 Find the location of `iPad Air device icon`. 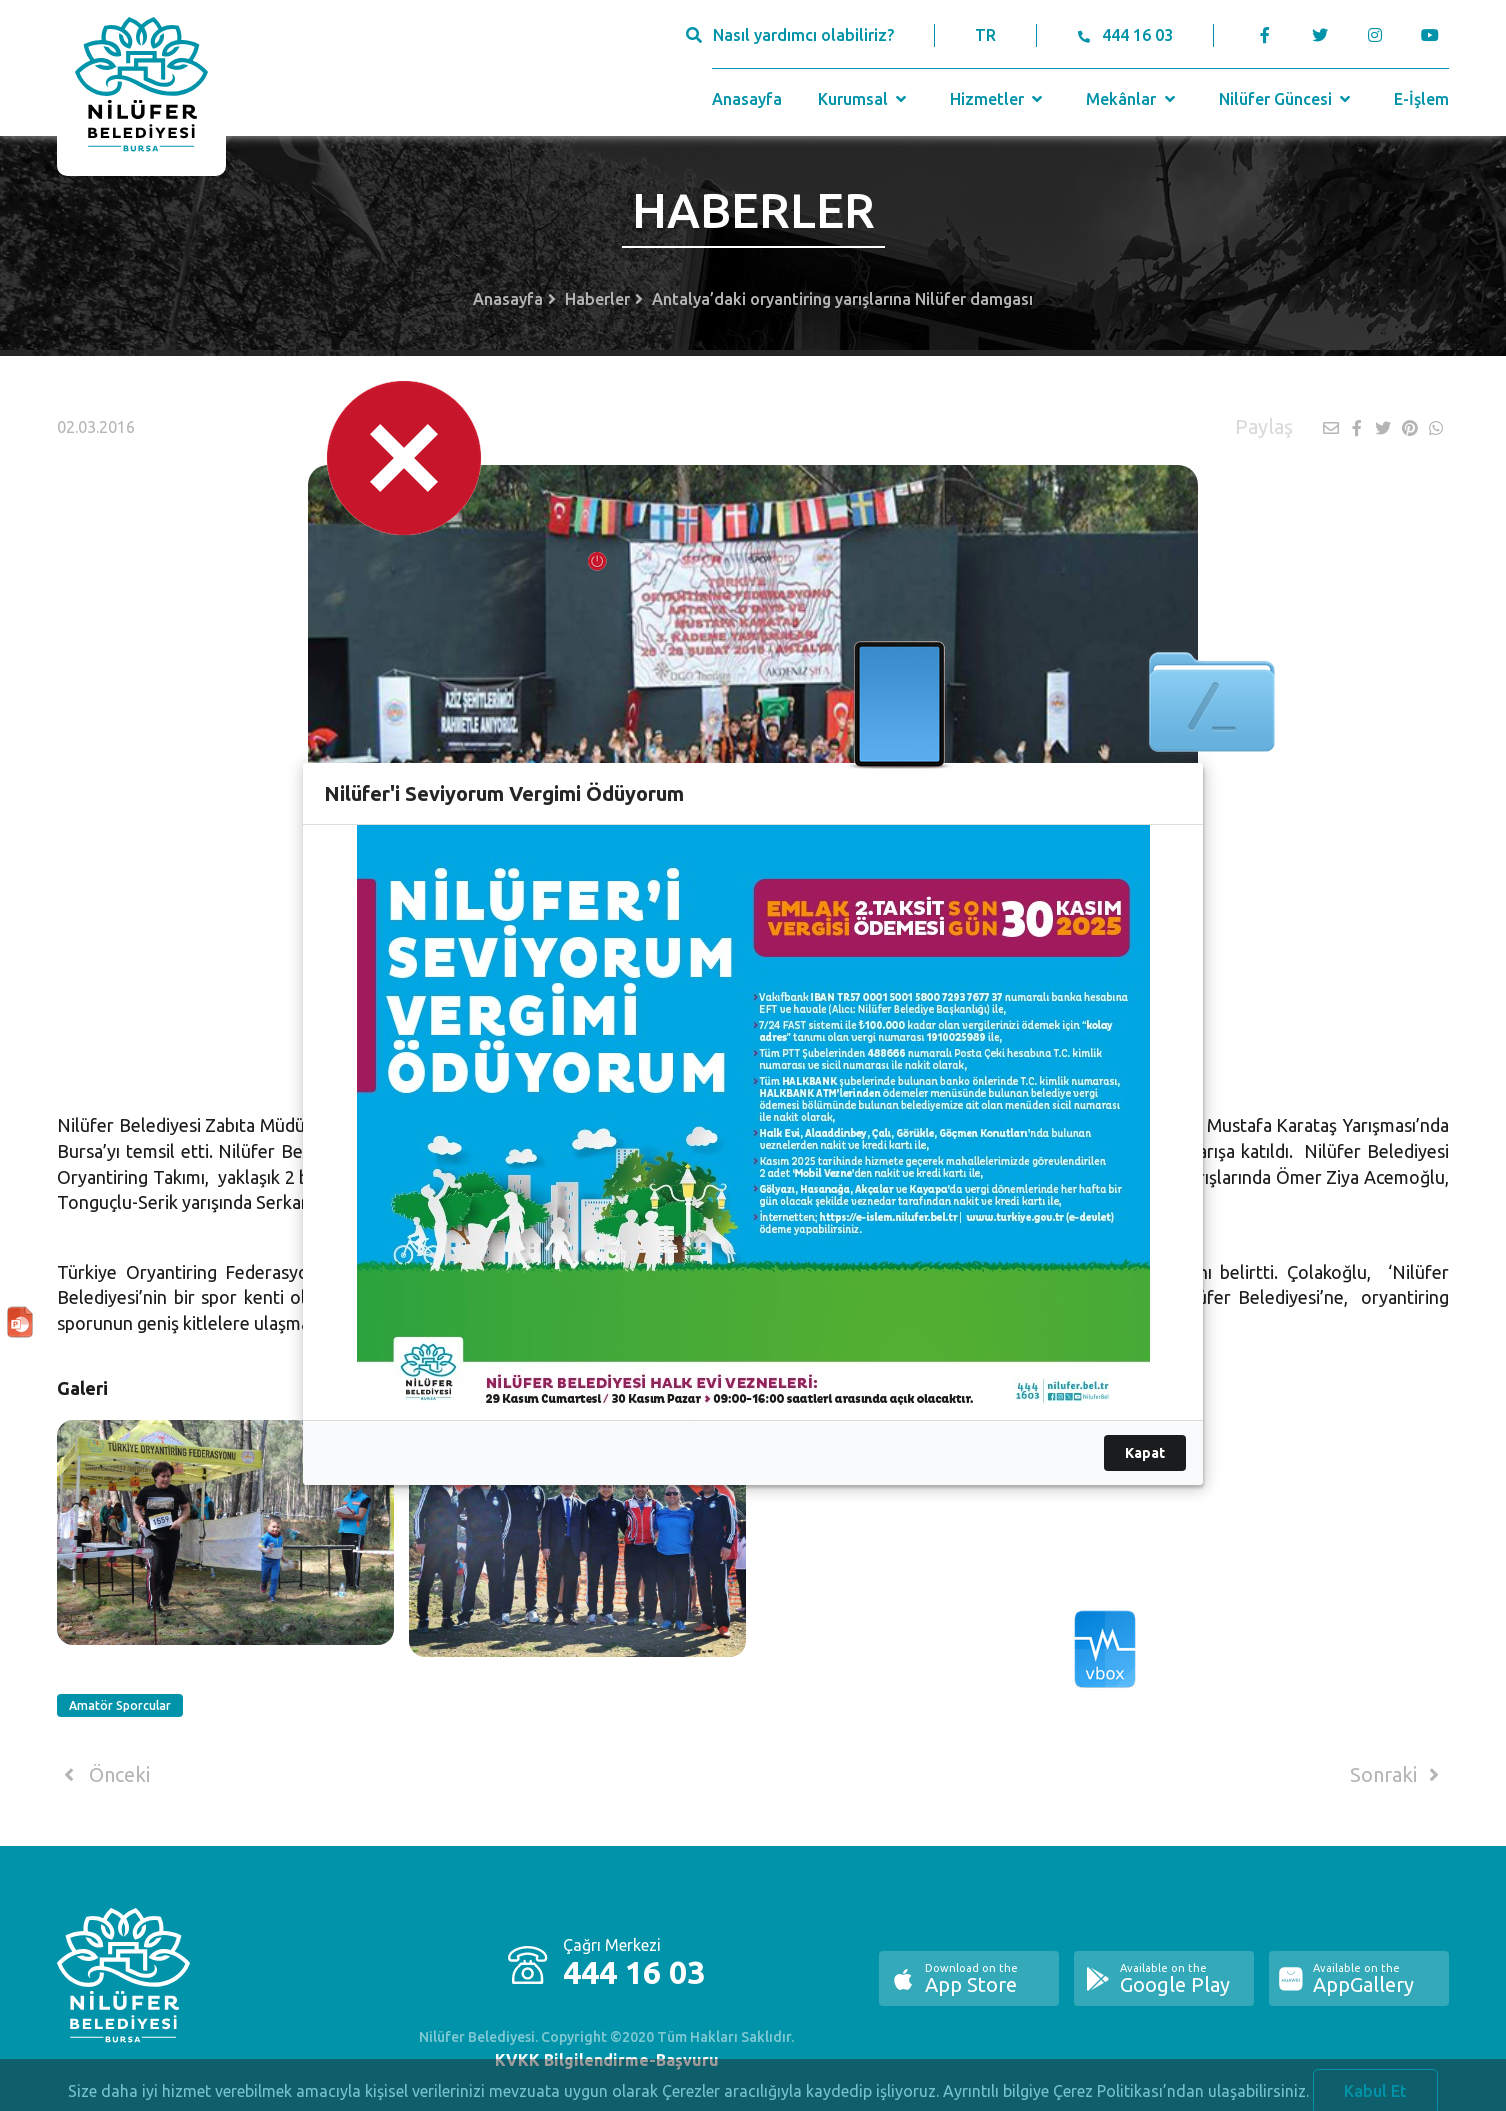

iPad Air device icon is located at coordinates (899, 705).